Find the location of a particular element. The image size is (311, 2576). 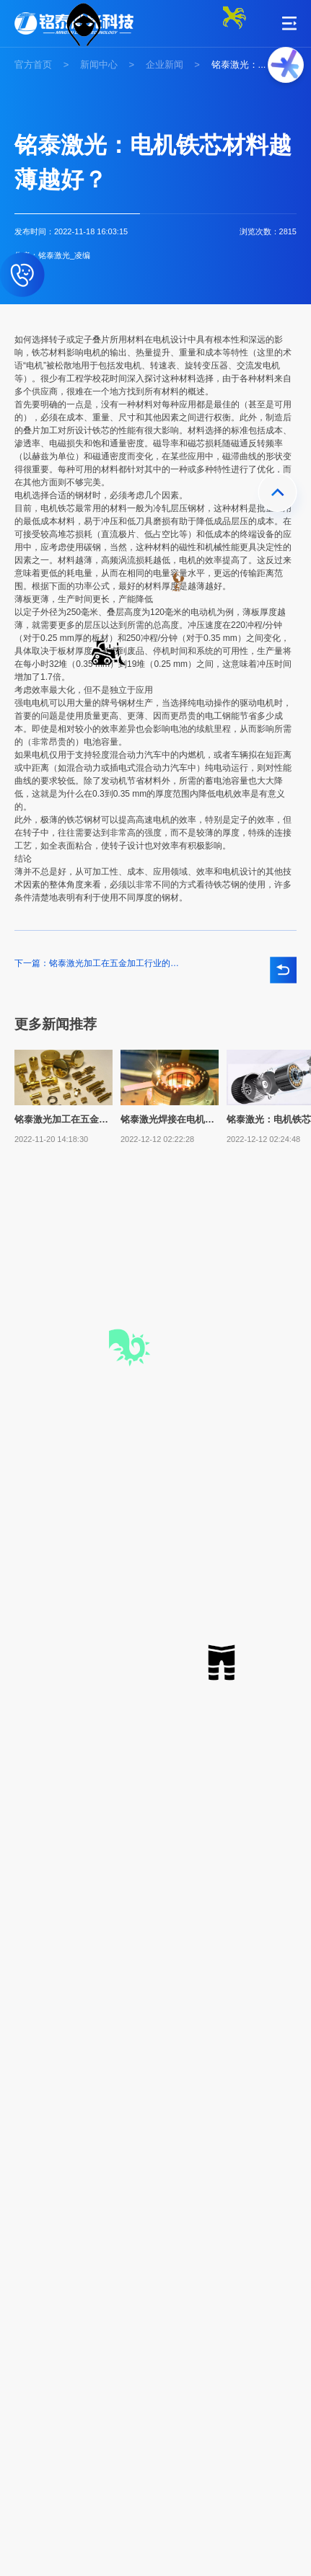

select rogue or stealth character class is located at coordinates (84, 25).